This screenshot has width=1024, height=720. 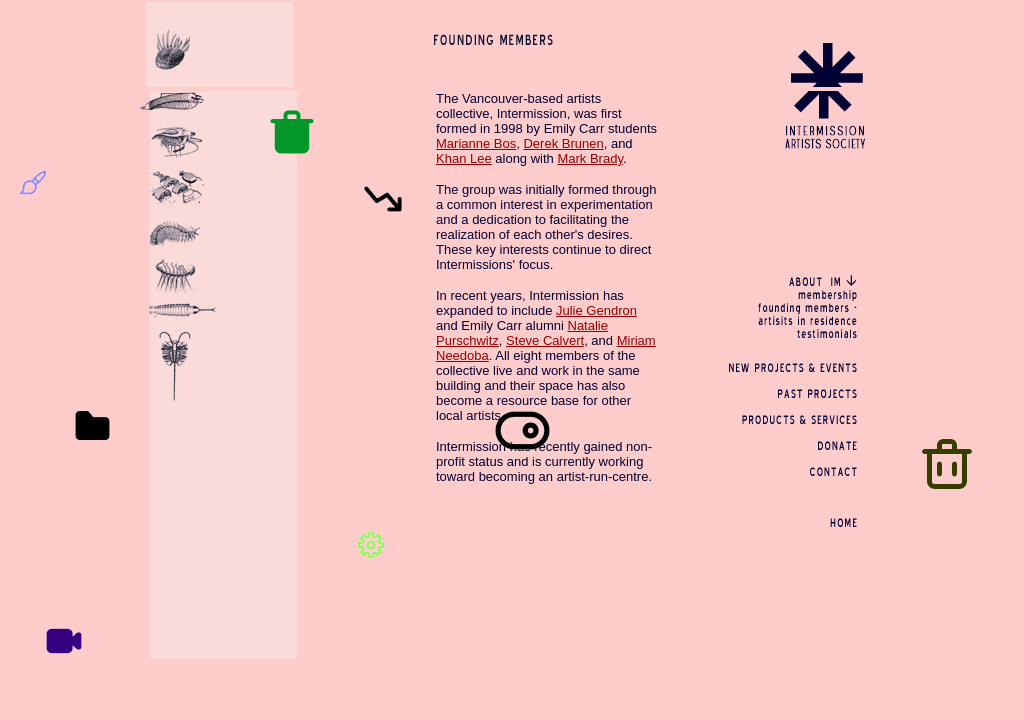 What do you see at coordinates (947, 464) in the screenshot?
I see `delete selected item` at bounding box center [947, 464].